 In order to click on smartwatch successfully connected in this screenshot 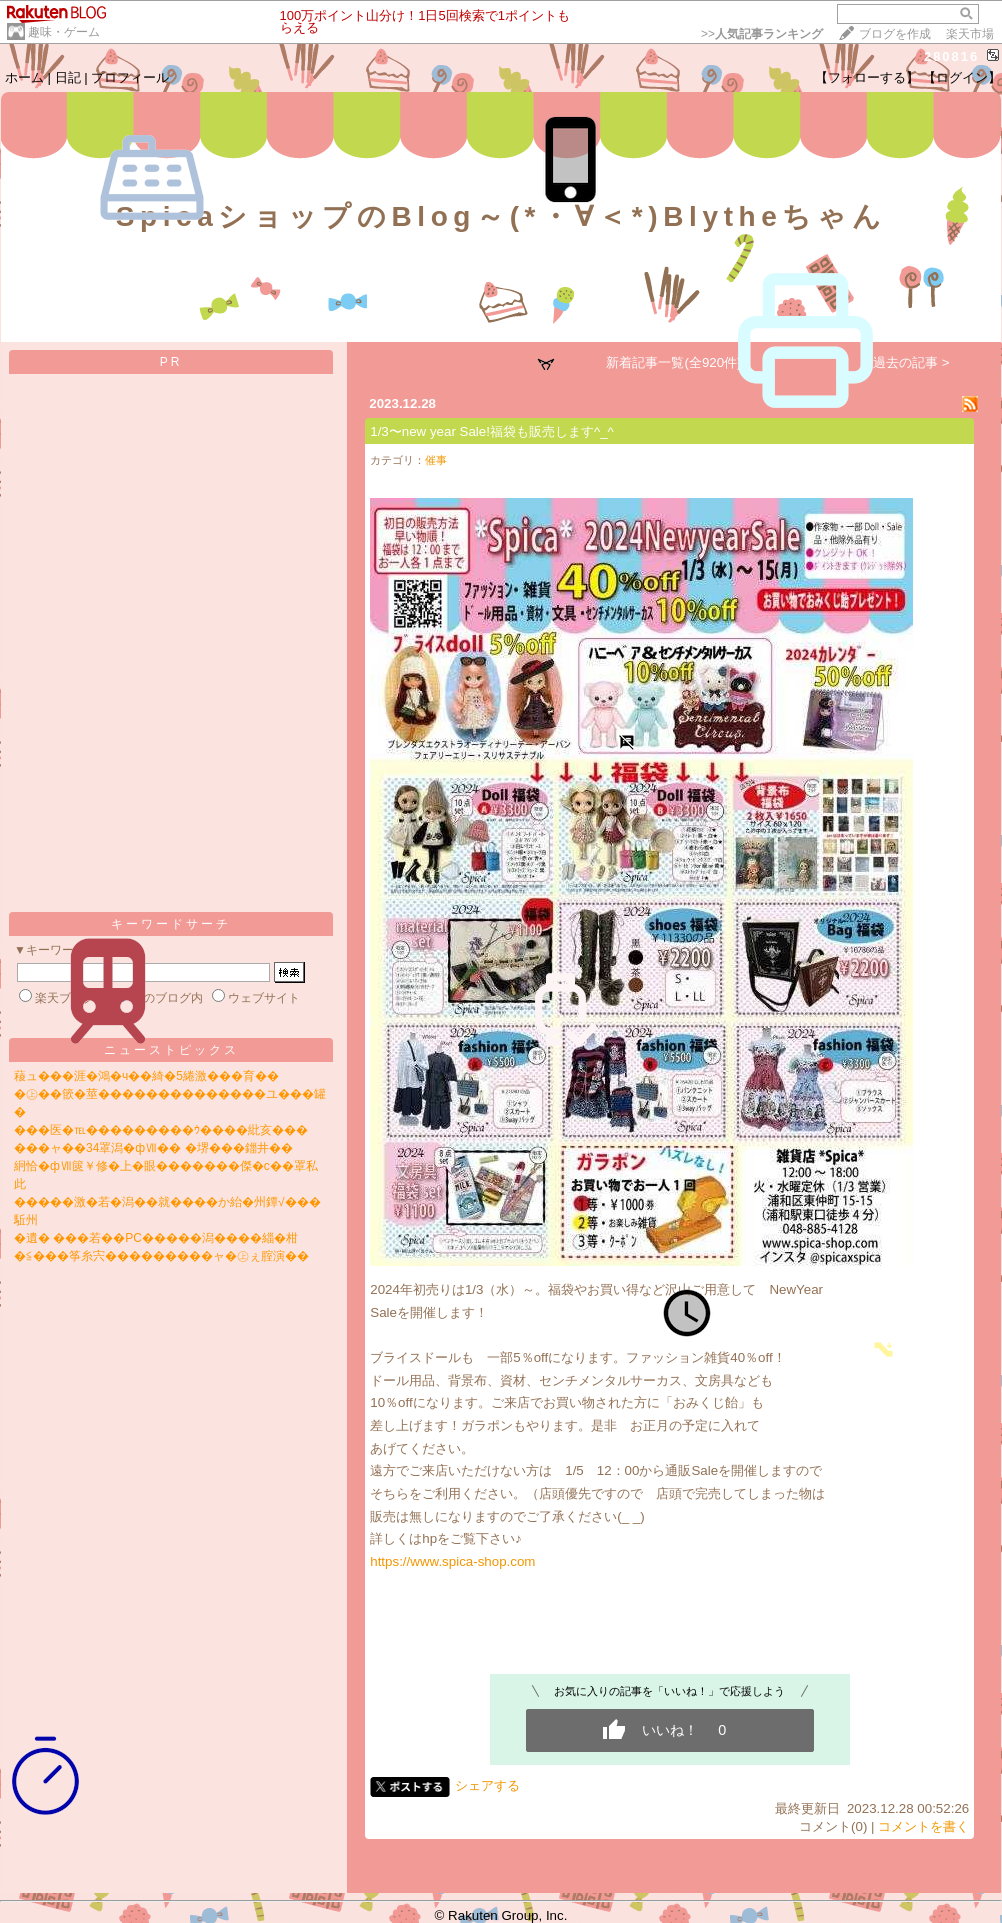, I will do `click(560, 1009)`.